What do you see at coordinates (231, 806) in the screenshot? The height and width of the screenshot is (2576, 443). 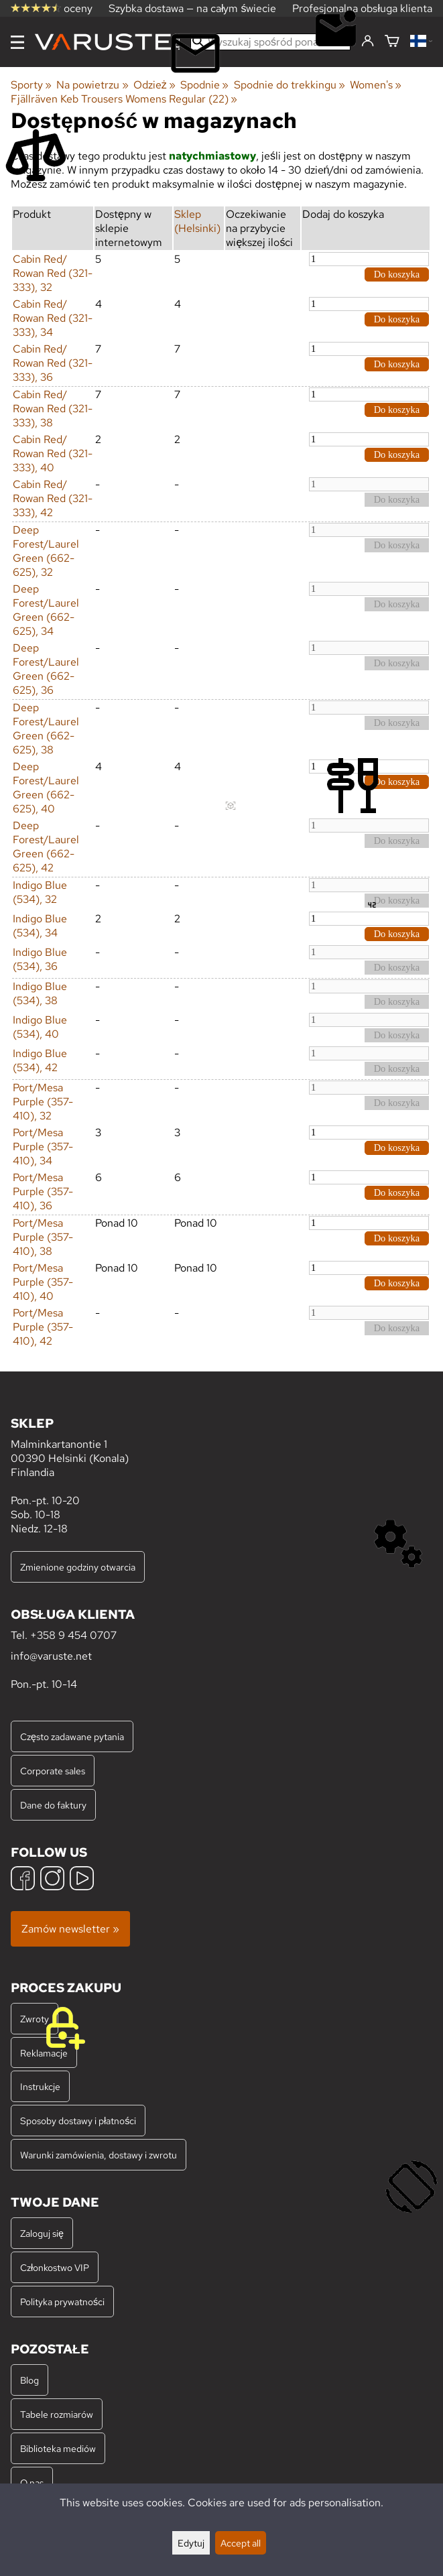 I see `scan or capture a 3D object` at bounding box center [231, 806].